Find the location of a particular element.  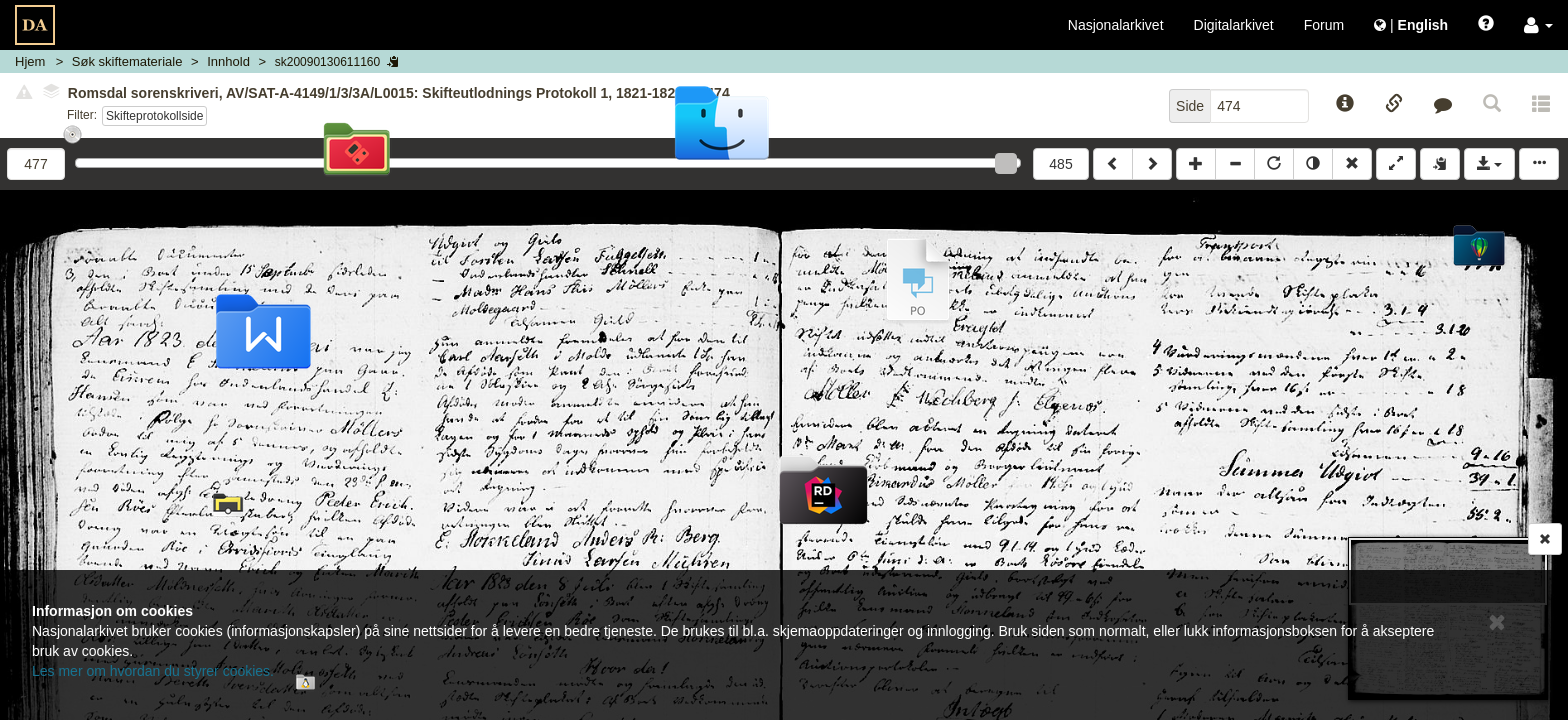

unmount or eject a CD/DVD drive is located at coordinates (72, 134).